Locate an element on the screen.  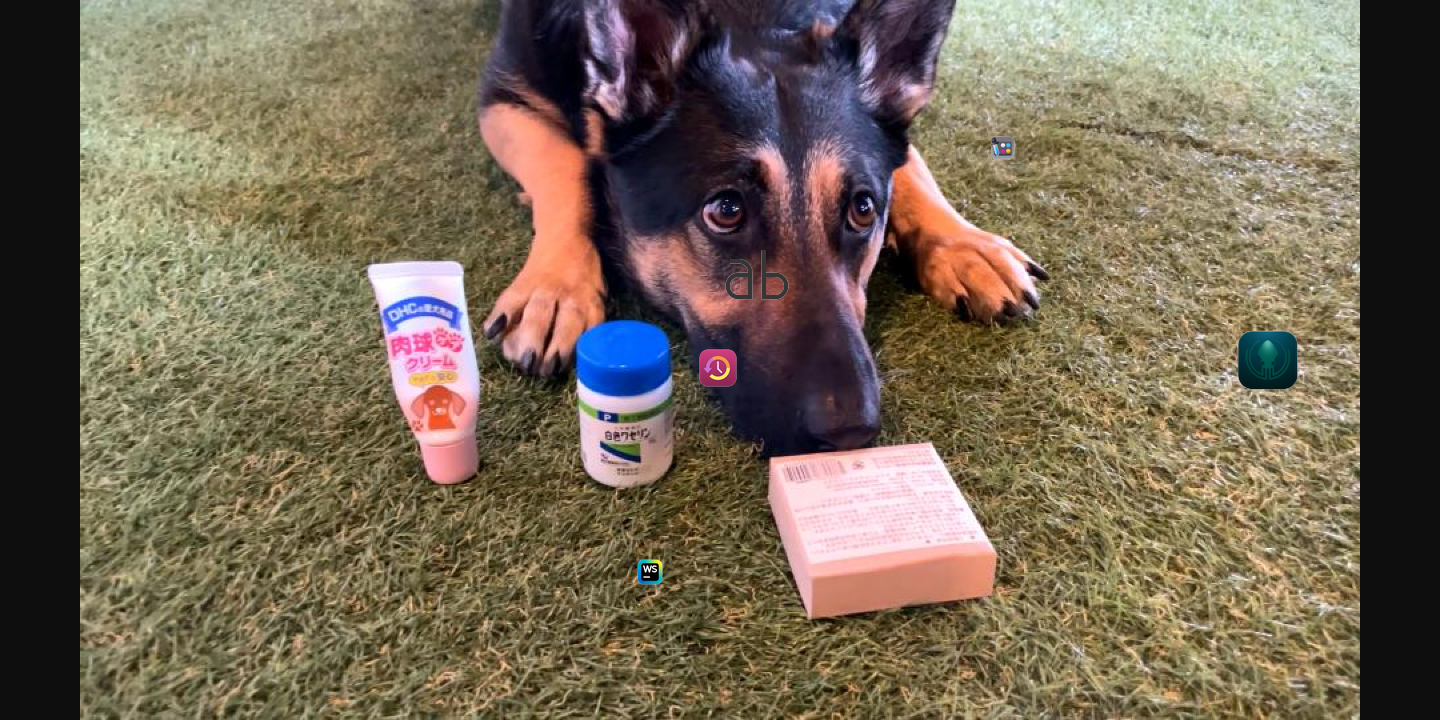
open WebStorm IDE is located at coordinates (650, 572).